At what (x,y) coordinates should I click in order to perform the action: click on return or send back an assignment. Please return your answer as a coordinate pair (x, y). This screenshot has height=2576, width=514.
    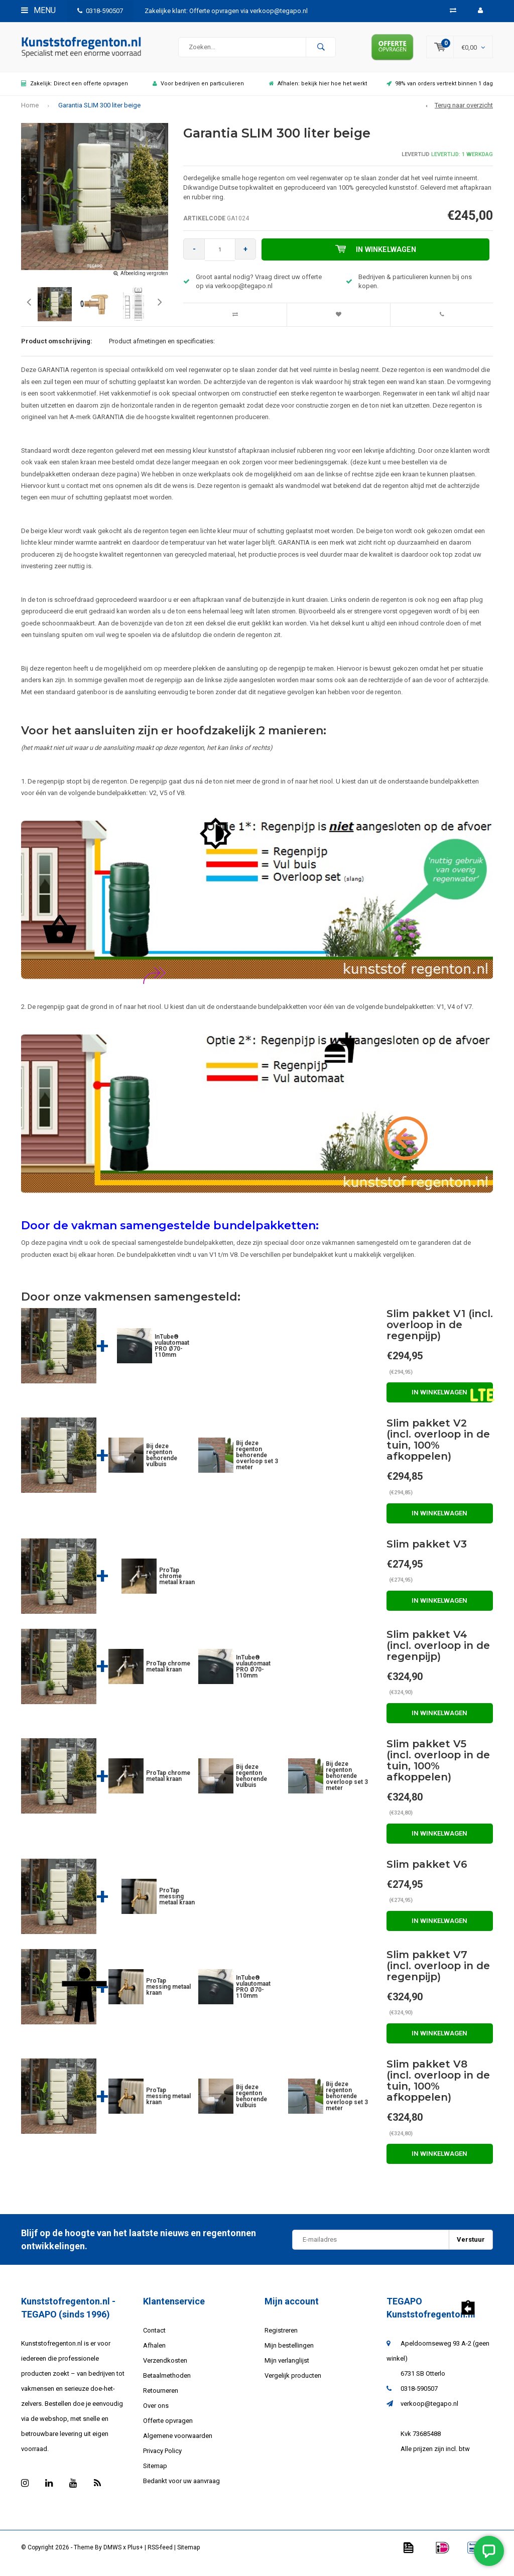
    Looking at the image, I should click on (468, 2308).